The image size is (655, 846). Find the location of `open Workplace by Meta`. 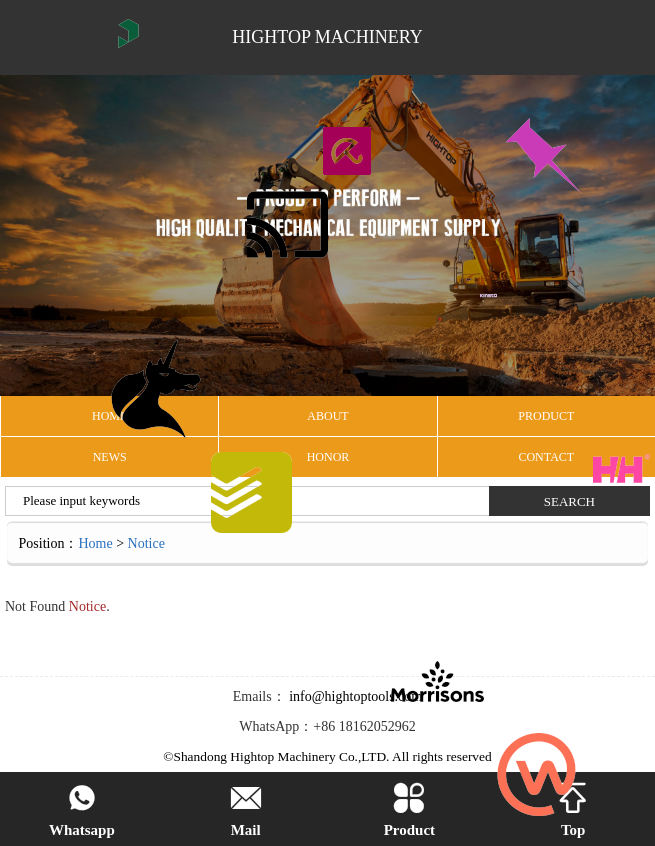

open Workplace by Meta is located at coordinates (536, 774).